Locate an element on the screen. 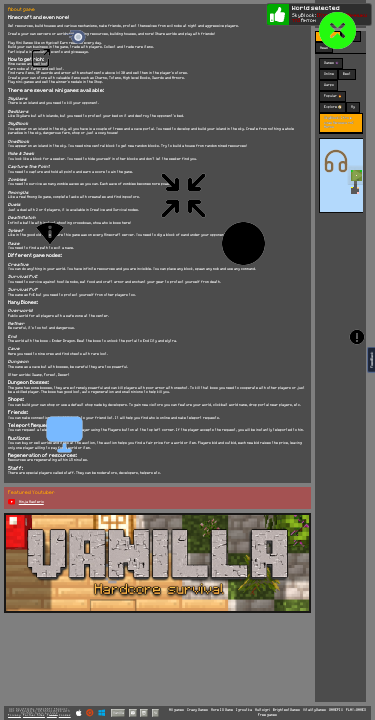 This screenshot has height=720, width=375. view wifi network information is located at coordinates (50, 233).